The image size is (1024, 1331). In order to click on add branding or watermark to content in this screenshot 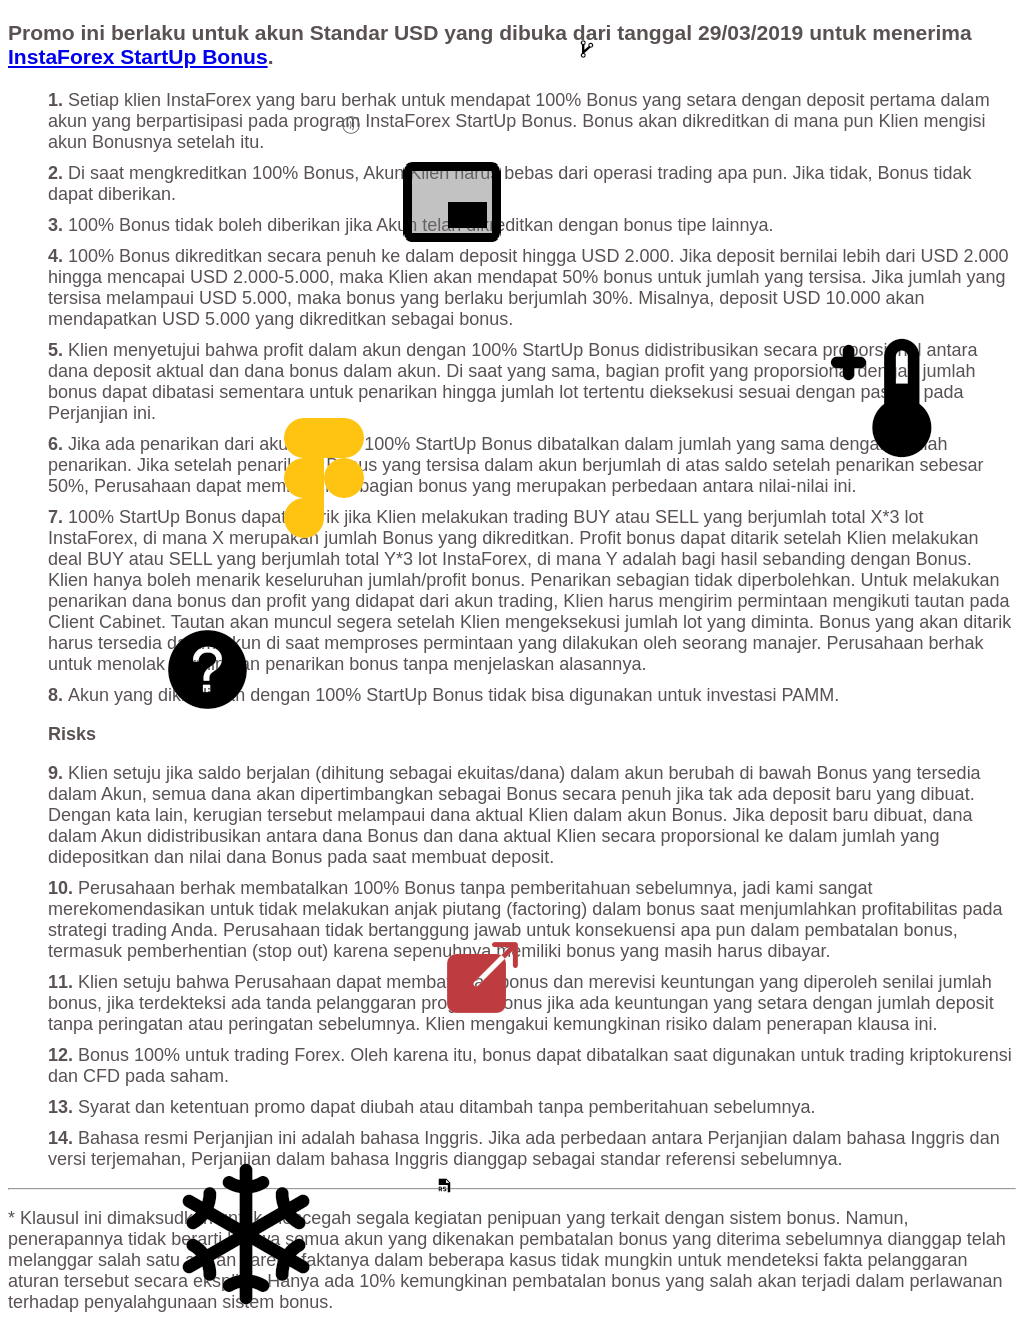, I will do `click(452, 202)`.